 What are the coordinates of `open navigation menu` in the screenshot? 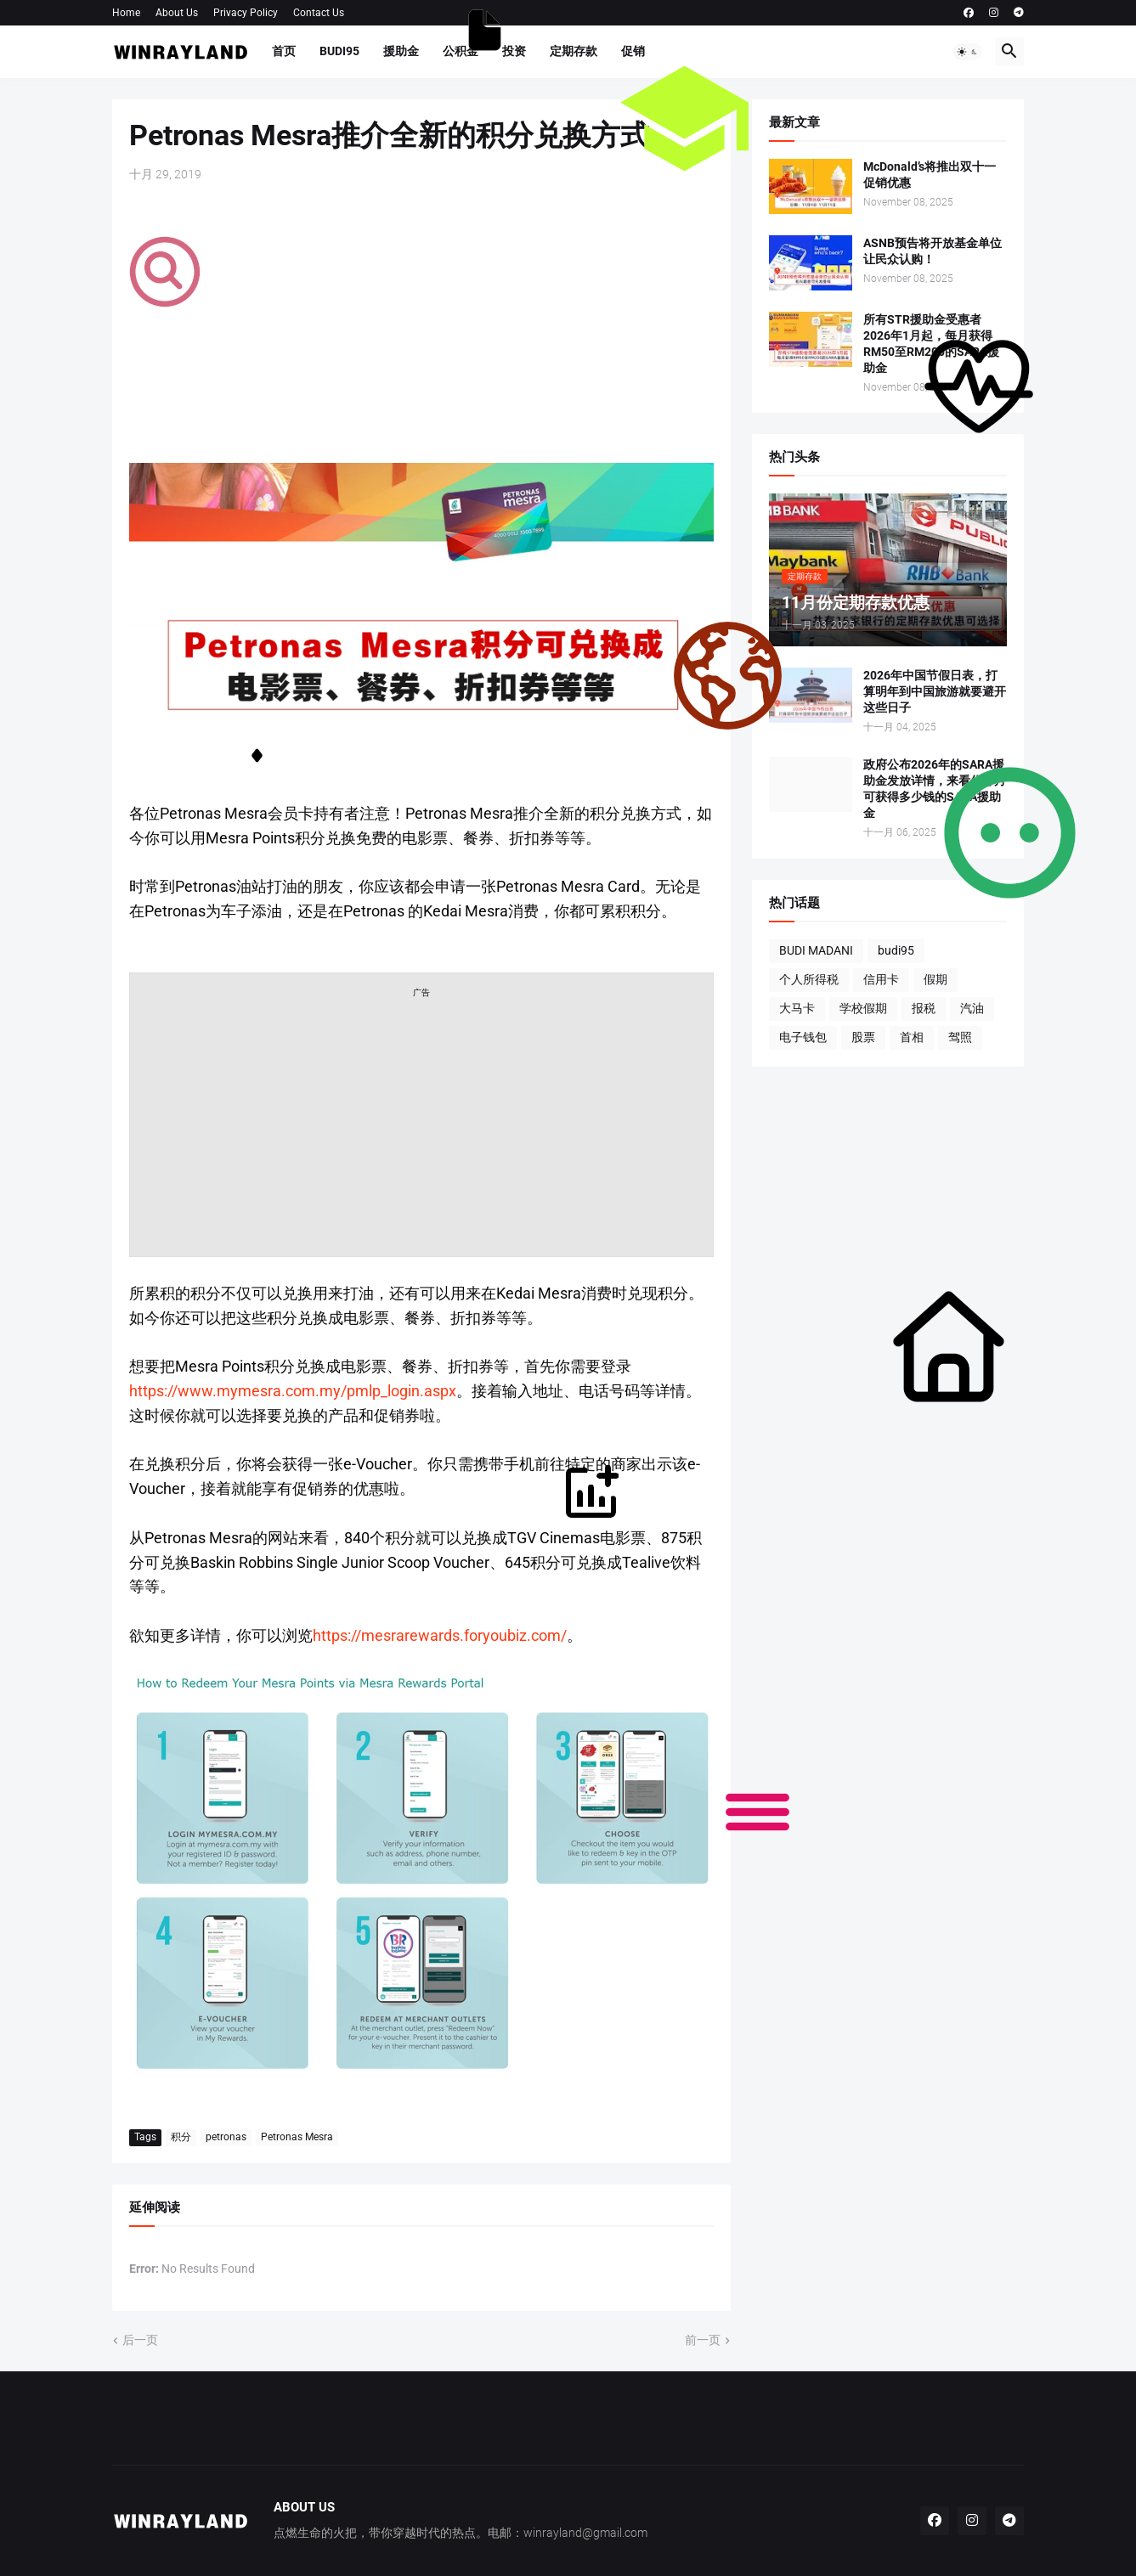 It's located at (757, 1812).